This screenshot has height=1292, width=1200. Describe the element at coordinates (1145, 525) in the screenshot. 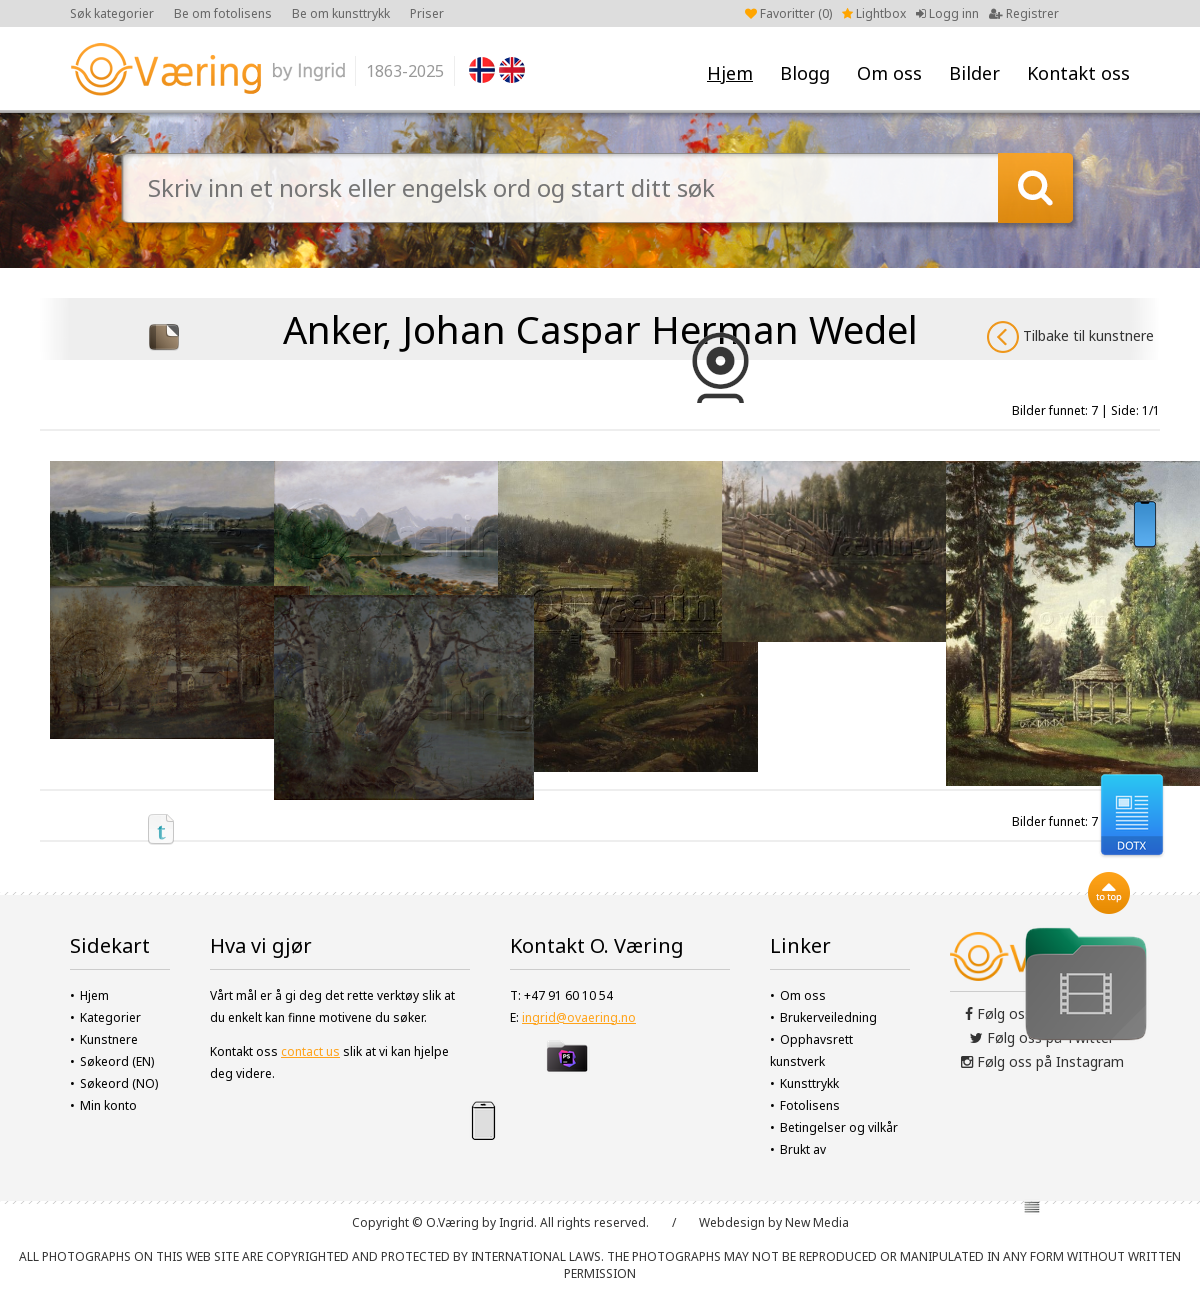

I see `iPhone 13 Pro device icon` at that location.